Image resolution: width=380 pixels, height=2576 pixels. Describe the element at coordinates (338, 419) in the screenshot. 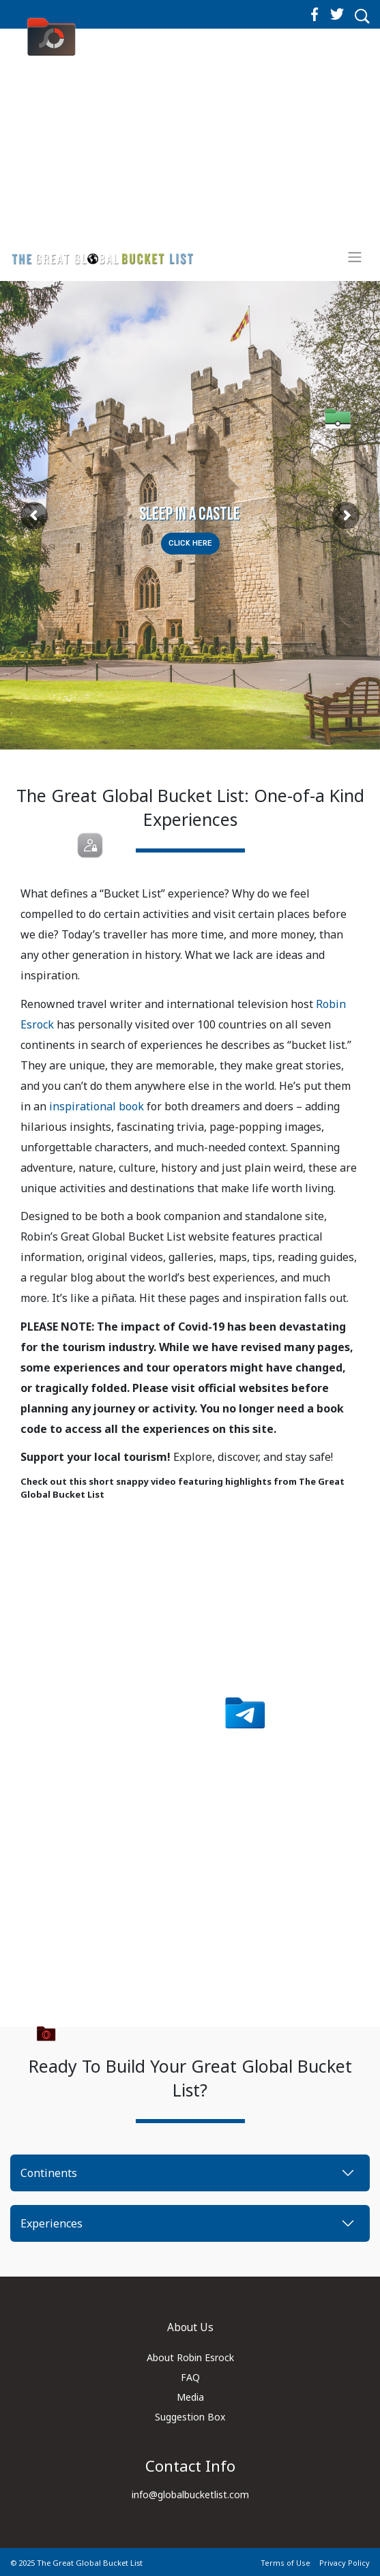

I see `folder for storing pokémon-related files or games` at that location.